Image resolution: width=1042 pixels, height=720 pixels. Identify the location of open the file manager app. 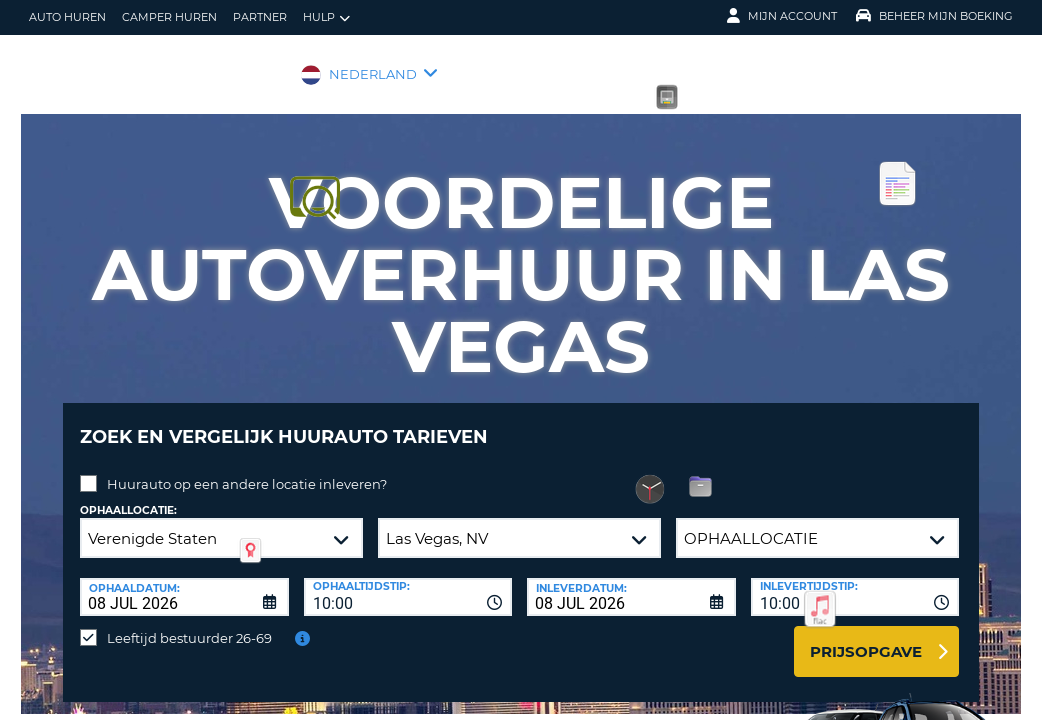
(700, 486).